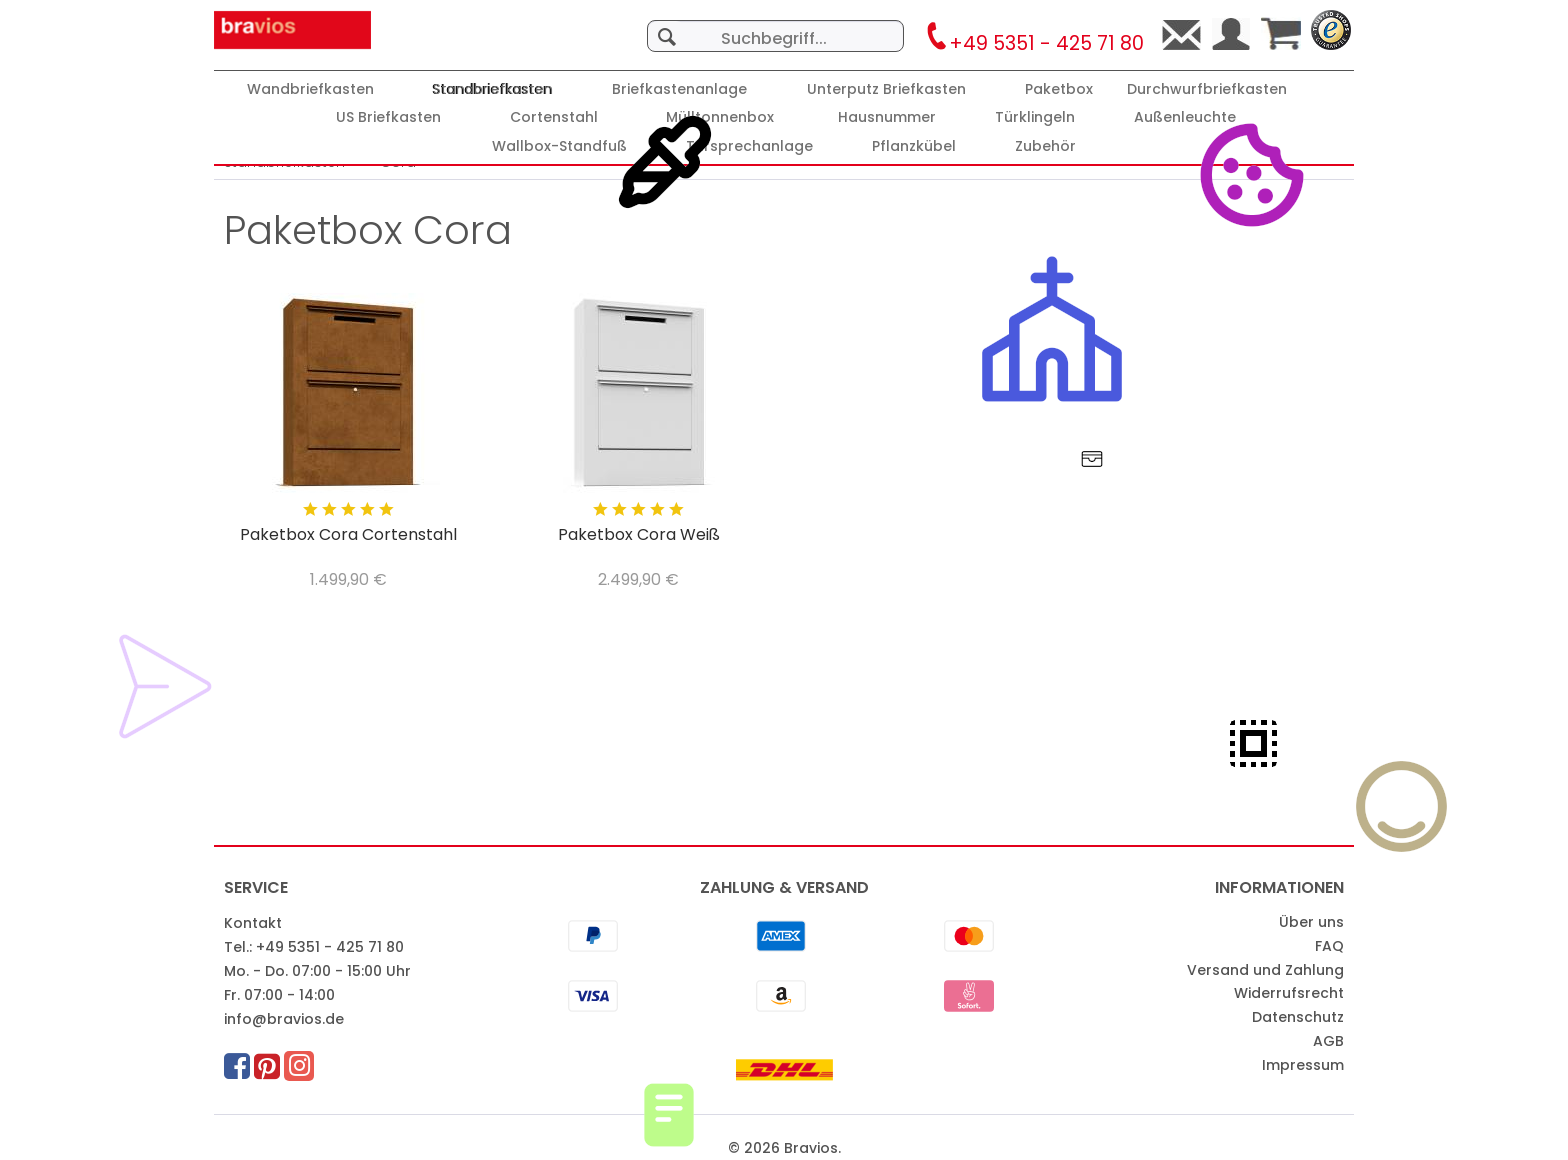 The height and width of the screenshot is (1160, 1568). Describe the element at coordinates (665, 162) in the screenshot. I see `pick a color from the canvas` at that location.